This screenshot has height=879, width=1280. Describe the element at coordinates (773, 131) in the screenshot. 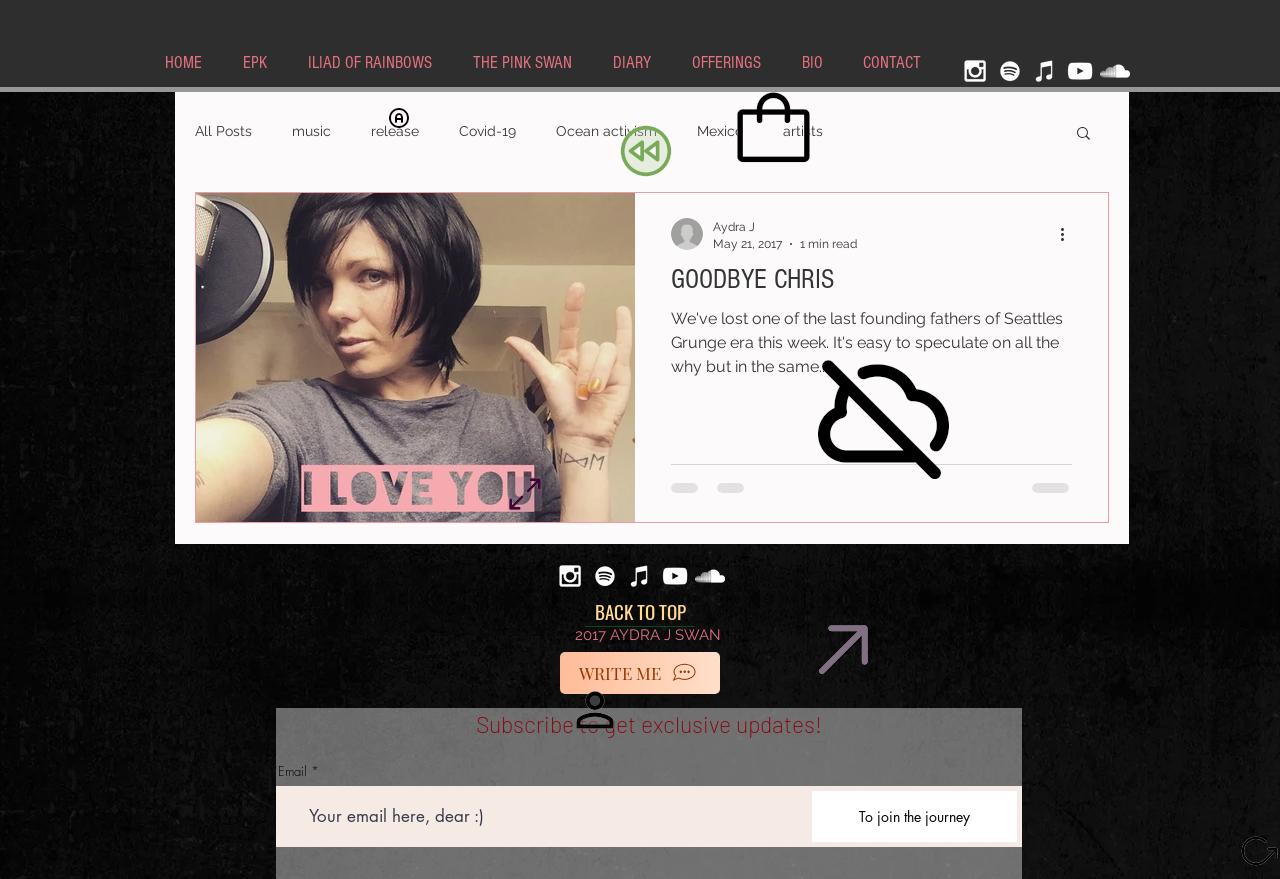

I see `view your shopping bag` at that location.